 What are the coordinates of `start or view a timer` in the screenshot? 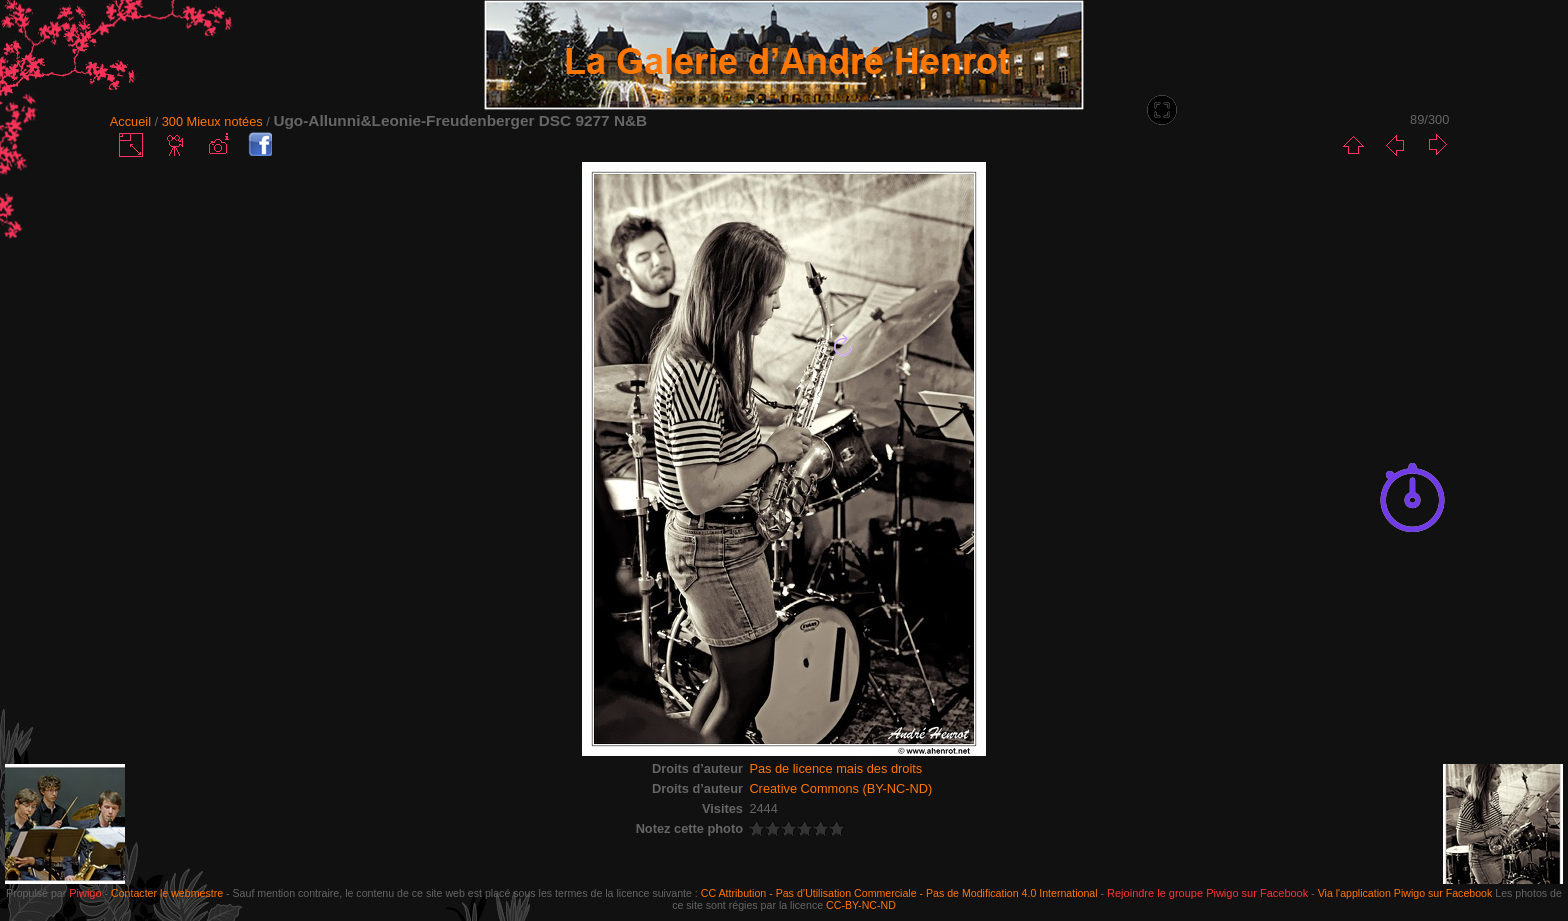 It's located at (1412, 497).